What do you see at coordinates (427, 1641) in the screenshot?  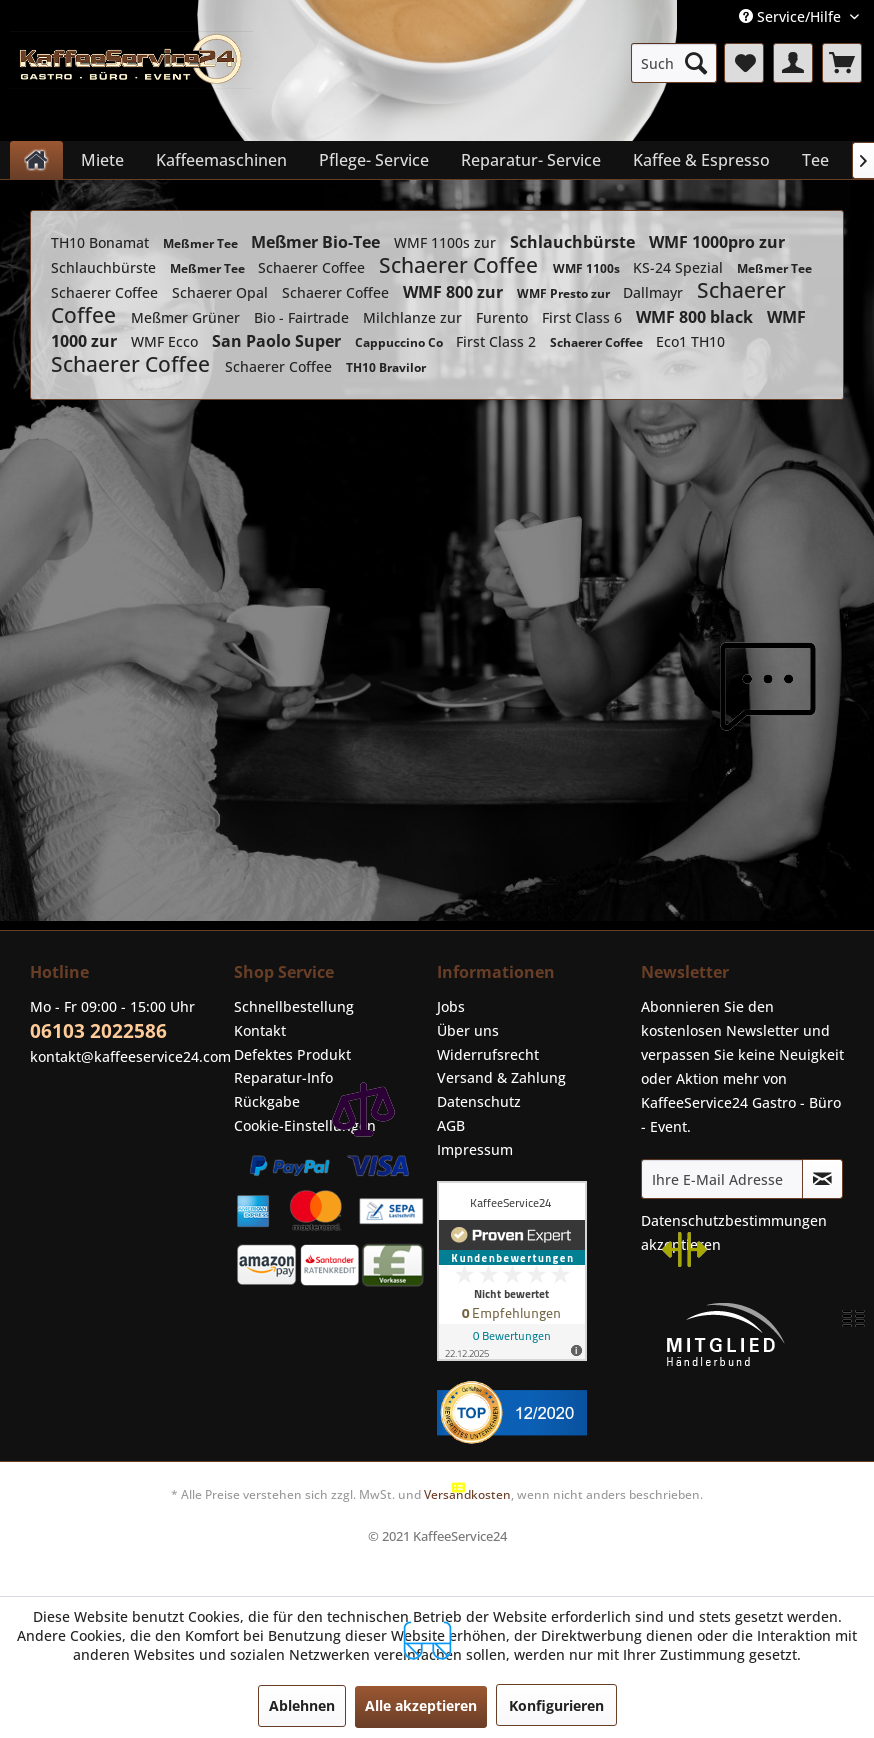 I see `toggle summer or vacation mode` at bounding box center [427, 1641].